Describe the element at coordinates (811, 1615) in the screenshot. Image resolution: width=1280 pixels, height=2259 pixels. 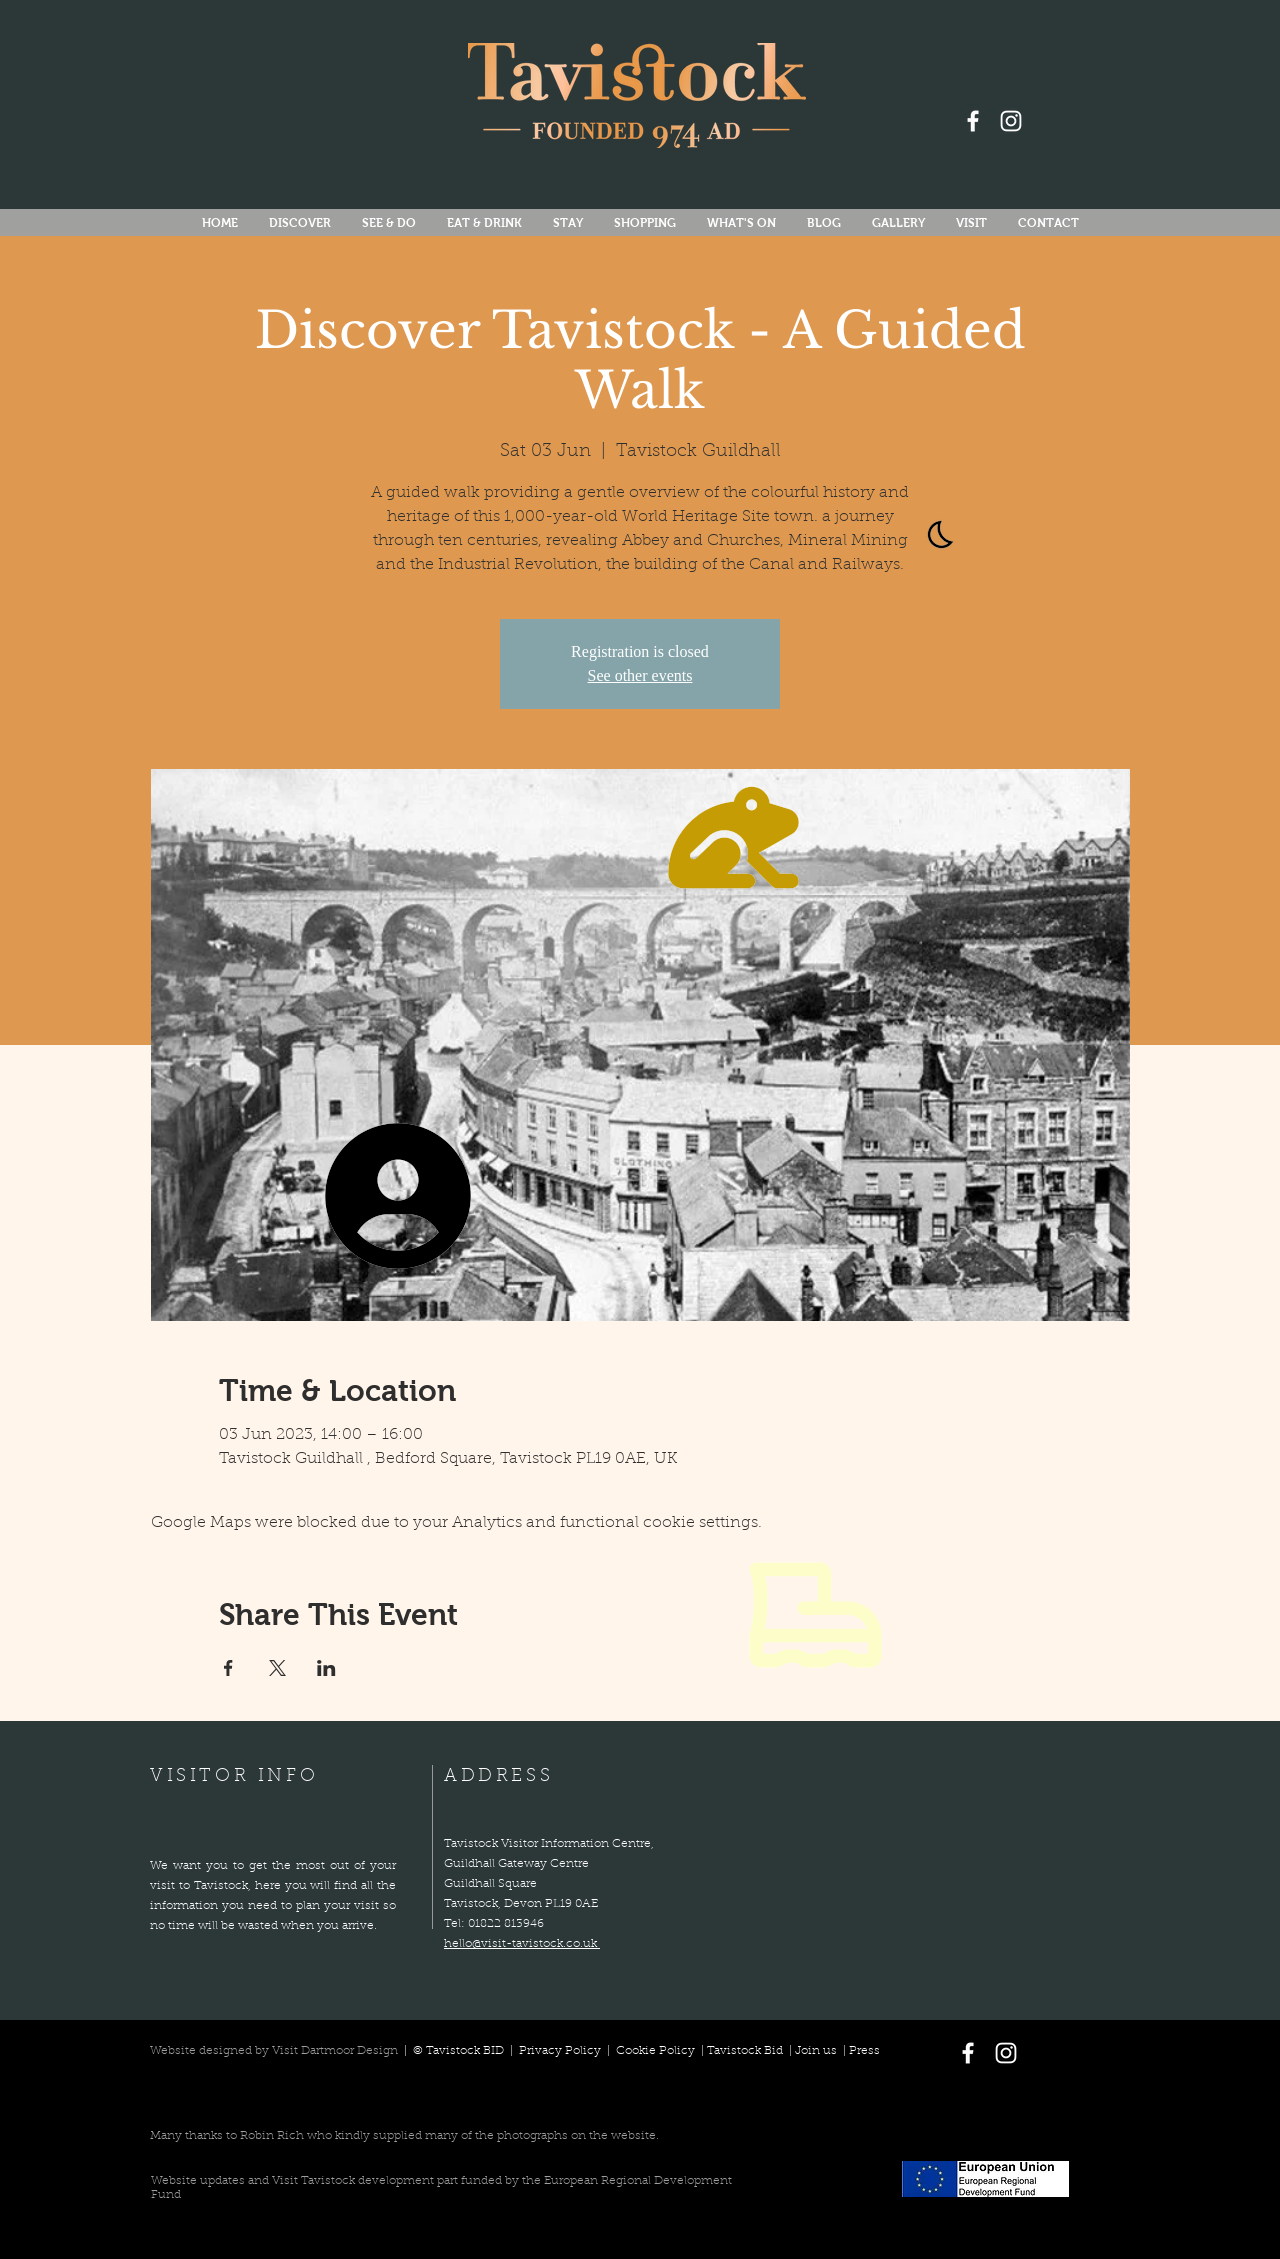
I see `browse footwear or shoe products` at that location.